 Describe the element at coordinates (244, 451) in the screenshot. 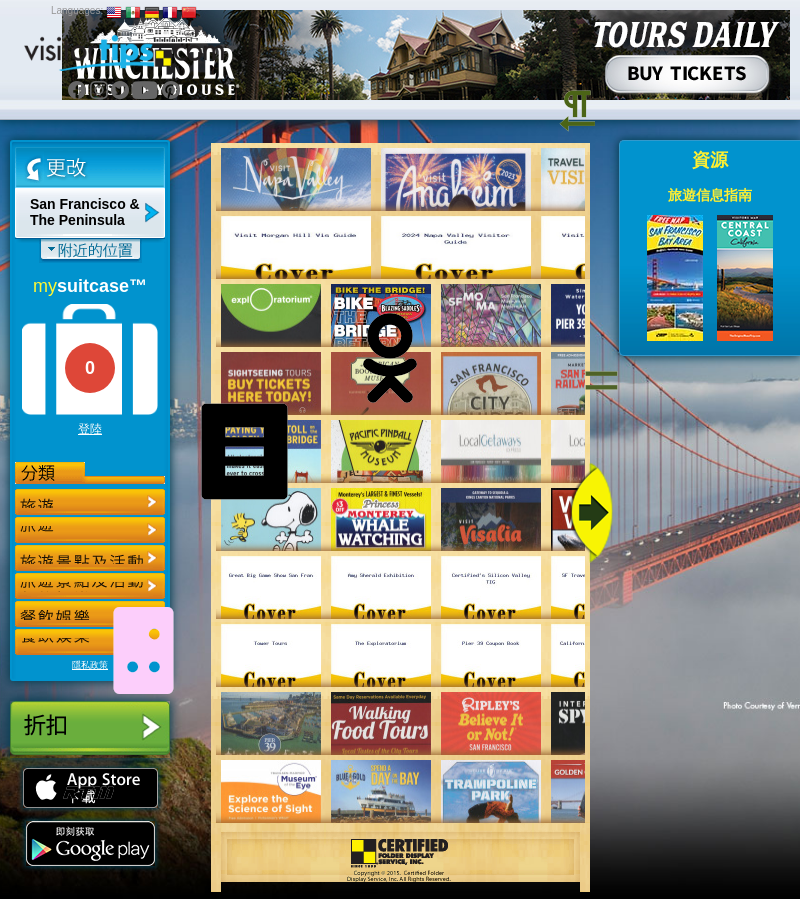

I see `view document list` at that location.